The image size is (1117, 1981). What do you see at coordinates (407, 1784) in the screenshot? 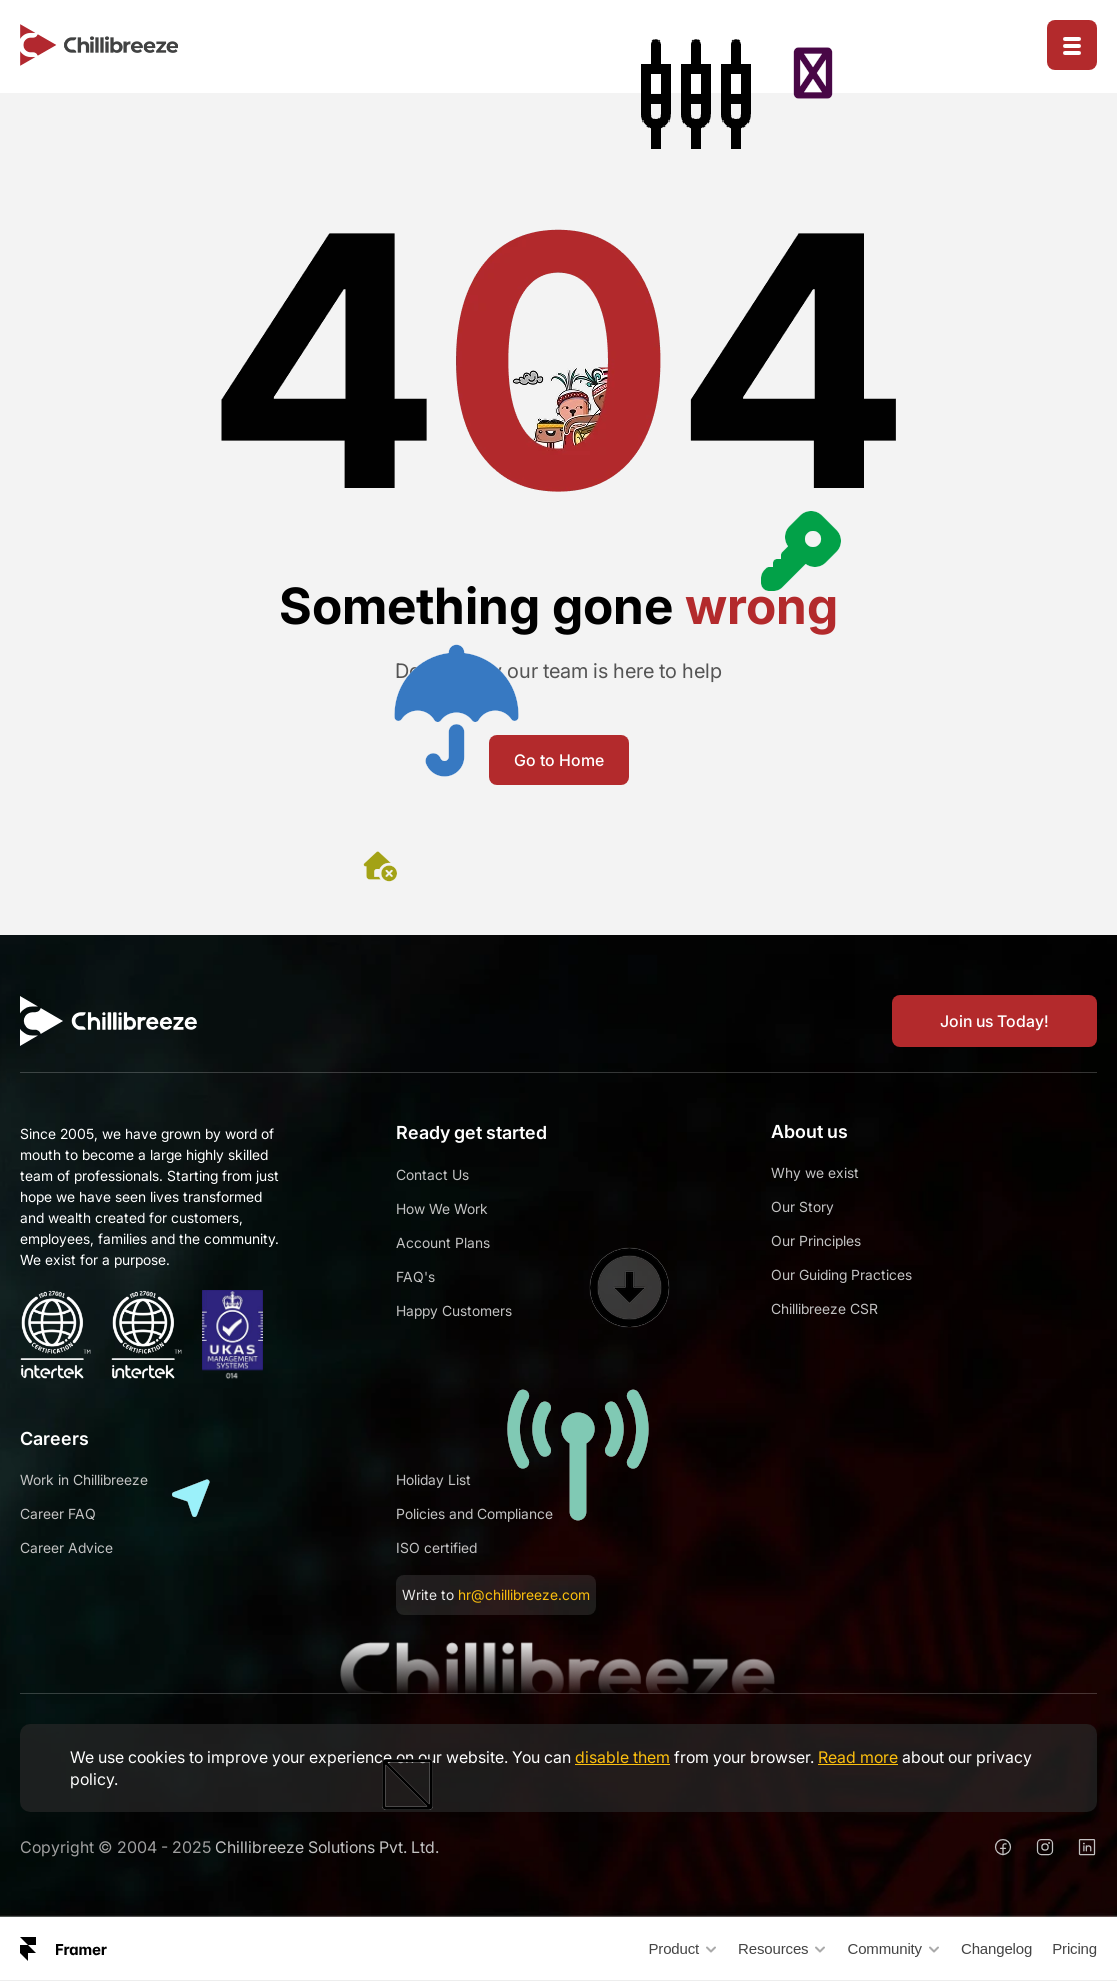
I see `placeholder for missing or unavailable image content` at bounding box center [407, 1784].